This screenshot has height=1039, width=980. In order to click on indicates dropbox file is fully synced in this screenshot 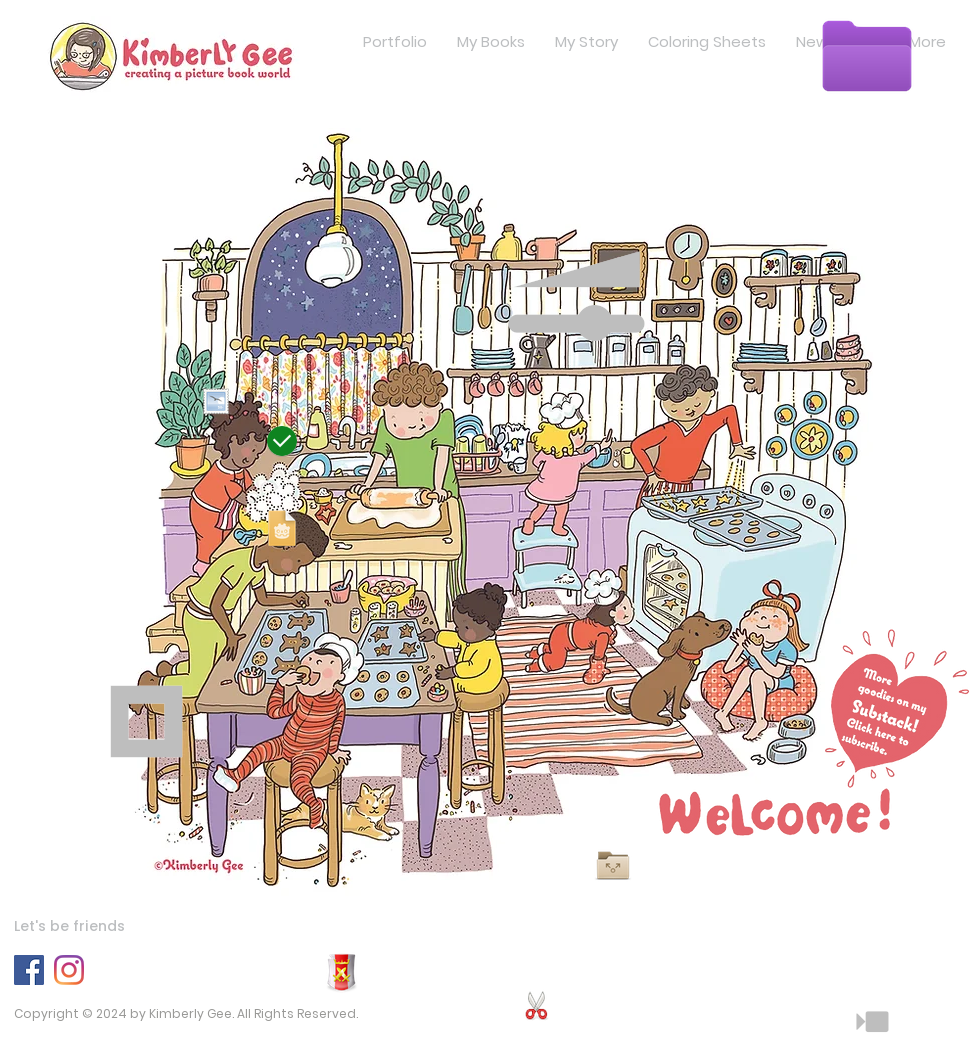, I will do `click(282, 441)`.